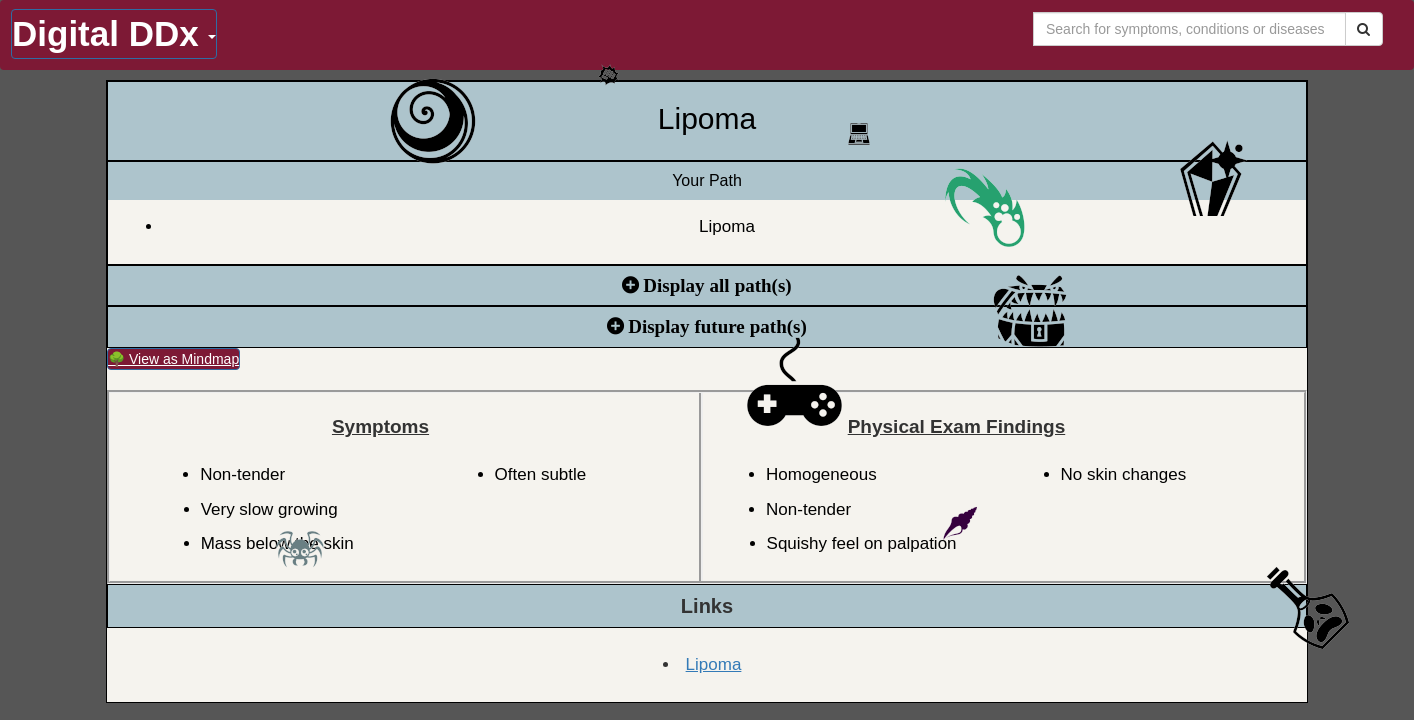  What do you see at coordinates (1210, 178) in the screenshot?
I see `indicates a racing or competition game mode` at bounding box center [1210, 178].